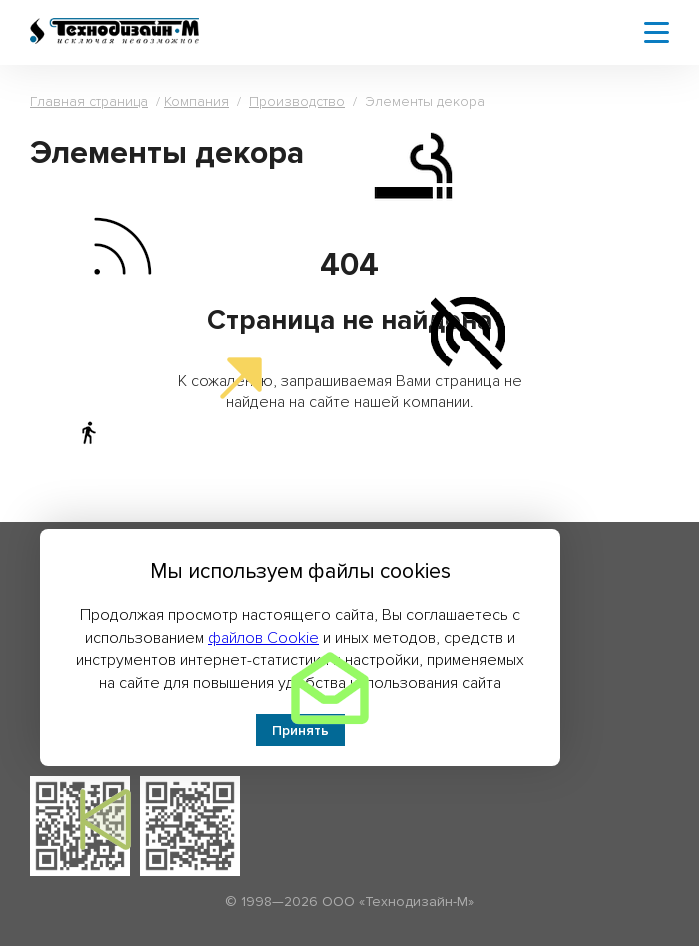  Describe the element at coordinates (468, 334) in the screenshot. I see `indicates mobile hotspot is disabled` at that location.